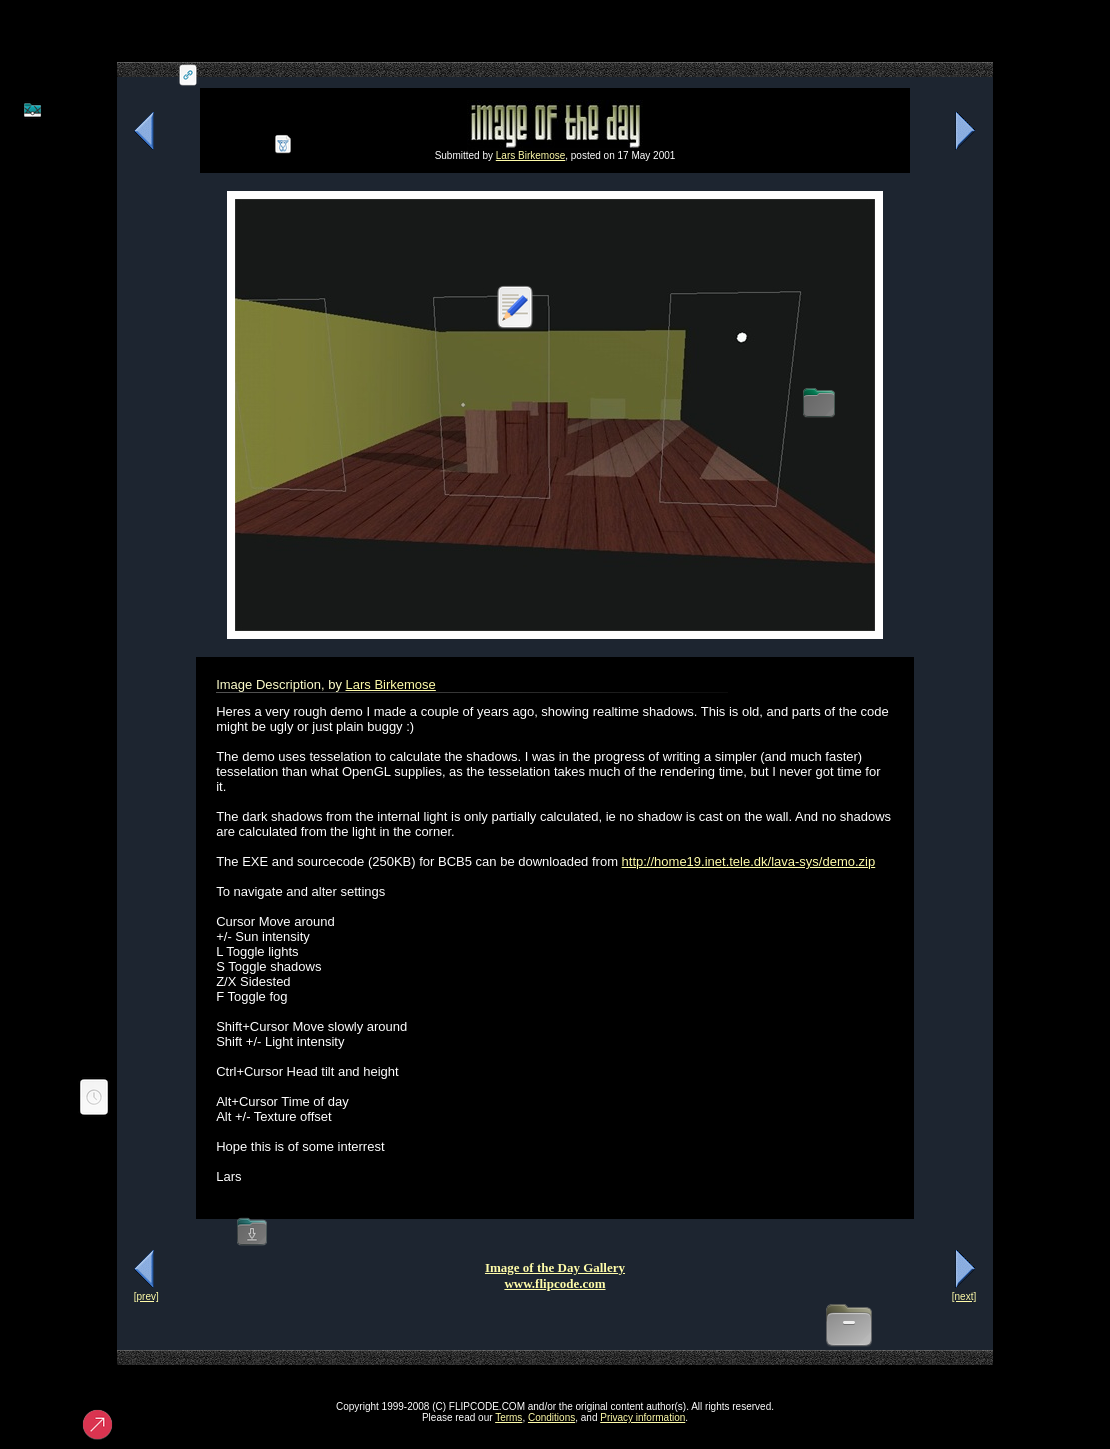 The height and width of the screenshot is (1449, 1110). I want to click on open a folder or directory, so click(819, 402).